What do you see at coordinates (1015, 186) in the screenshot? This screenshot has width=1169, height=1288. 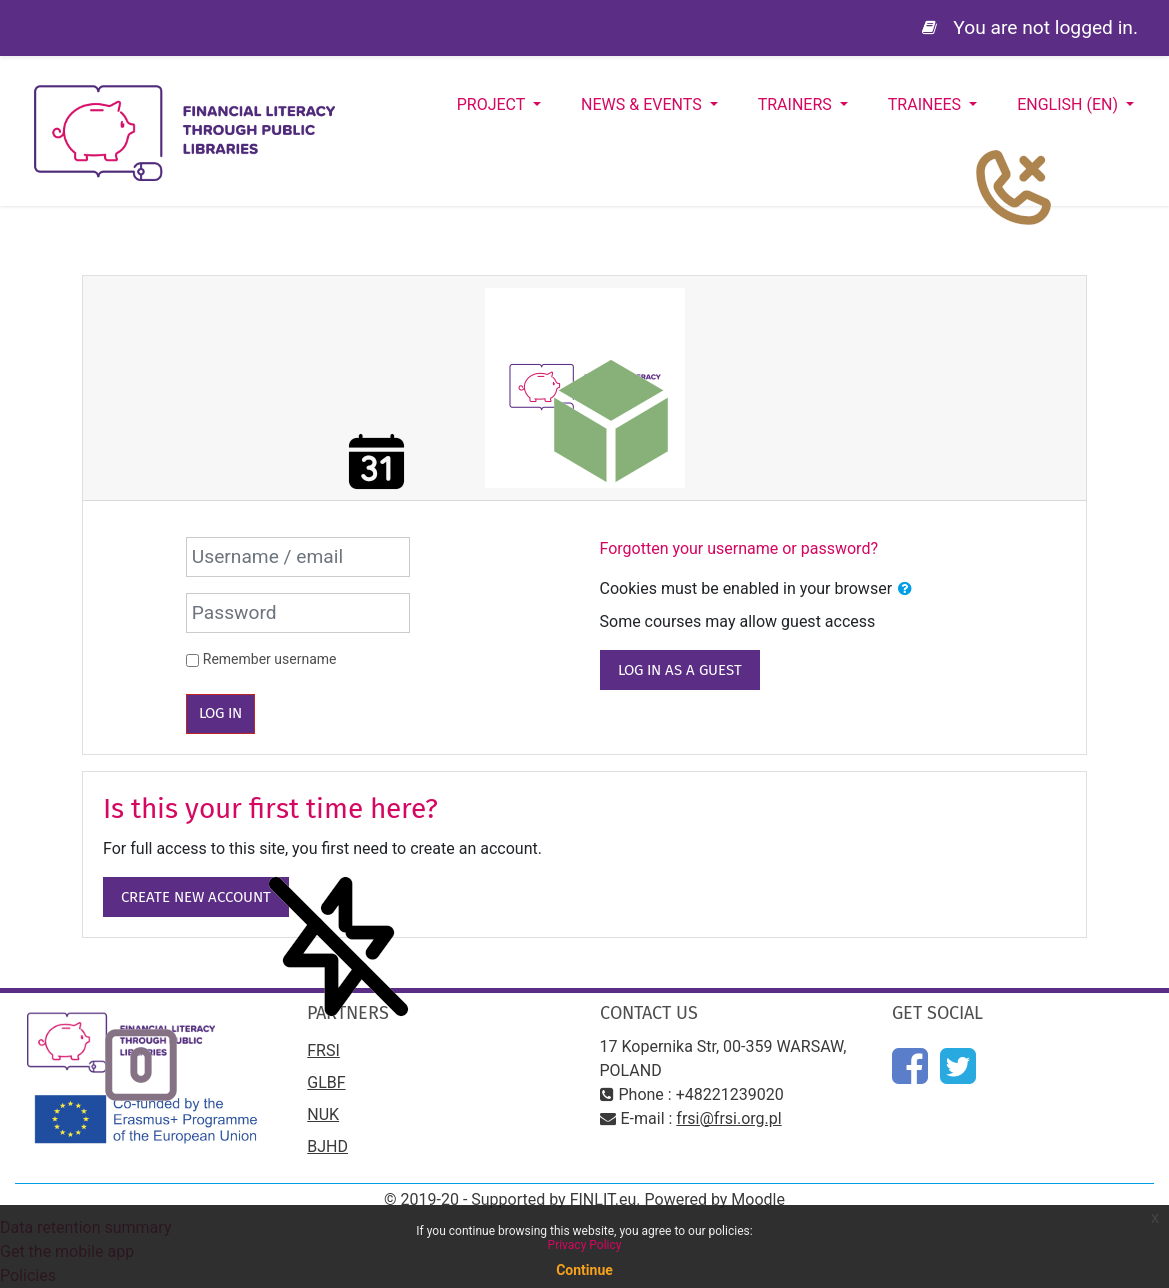 I see `end or reject a phone call` at bounding box center [1015, 186].